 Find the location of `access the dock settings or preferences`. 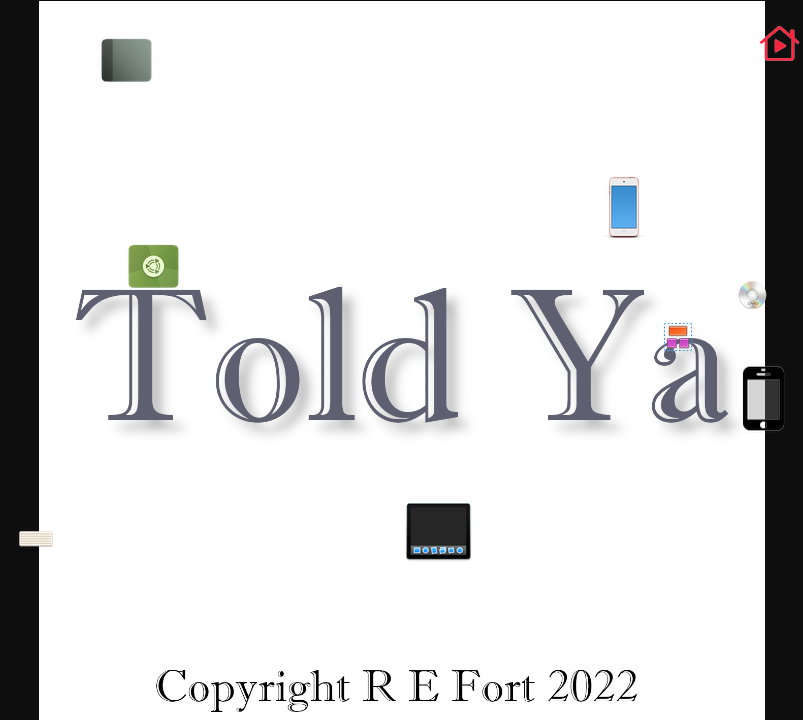

access the dock settings or preferences is located at coordinates (438, 531).